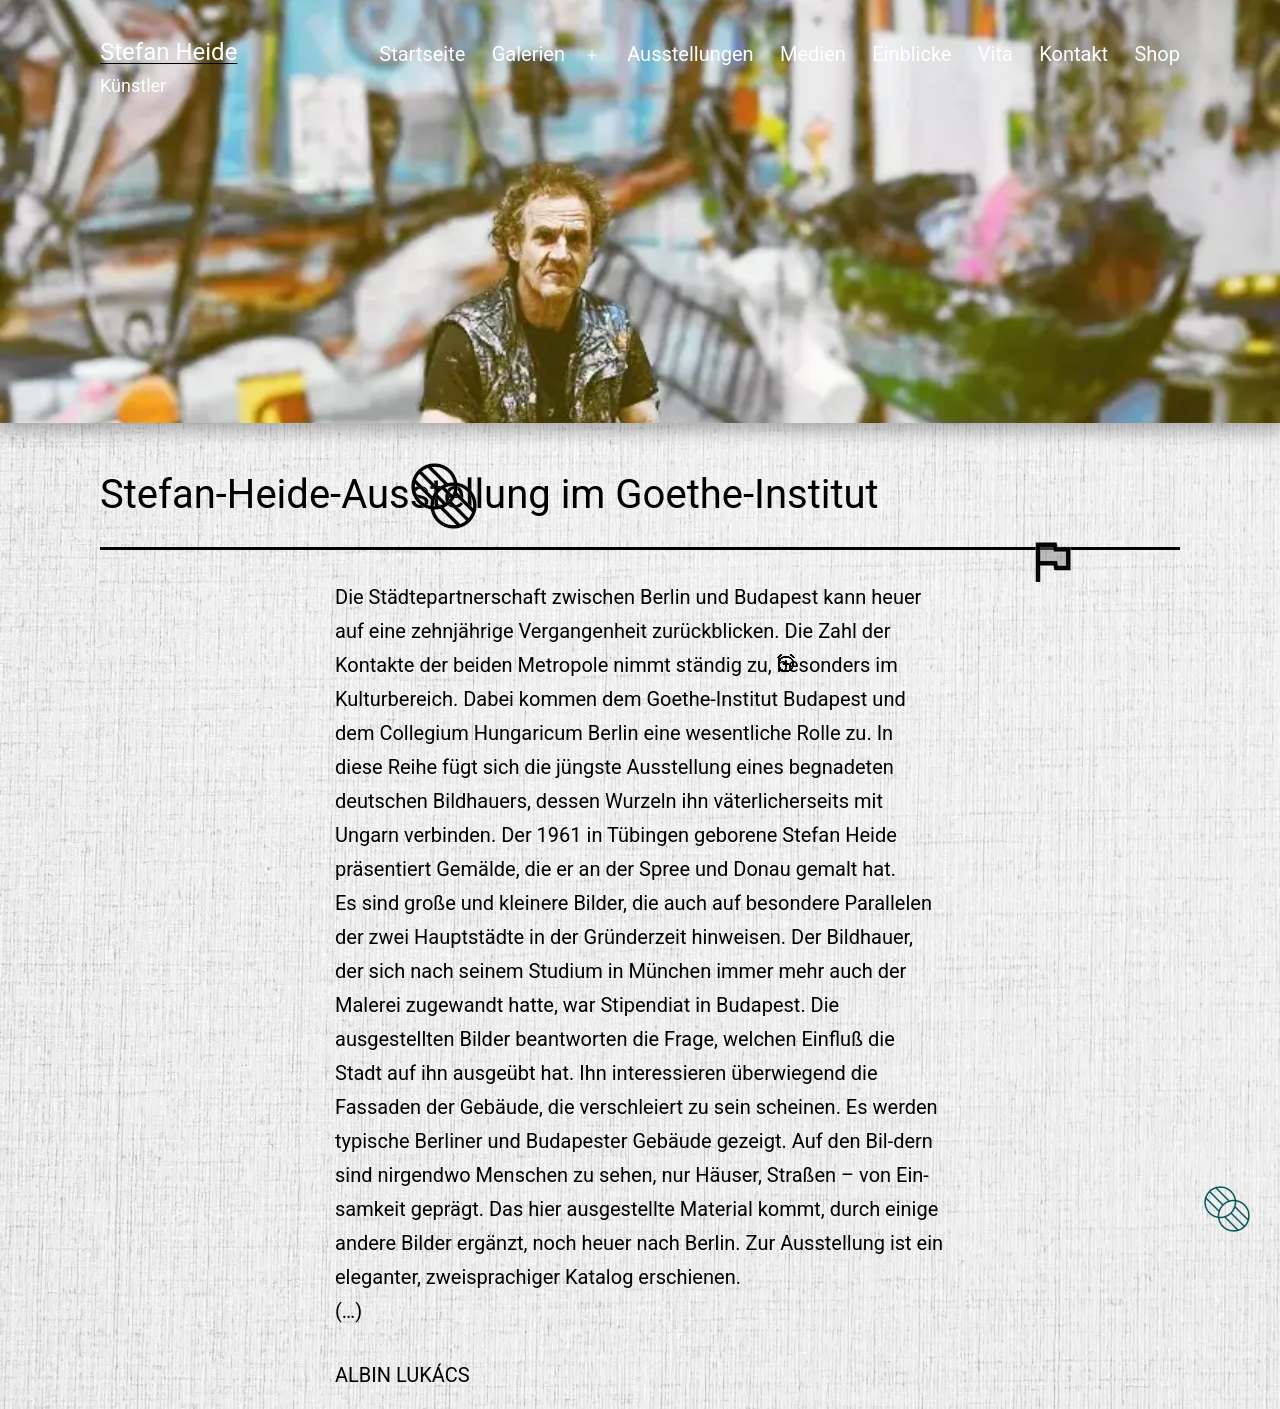  I want to click on flag or report content, so click(1052, 561).